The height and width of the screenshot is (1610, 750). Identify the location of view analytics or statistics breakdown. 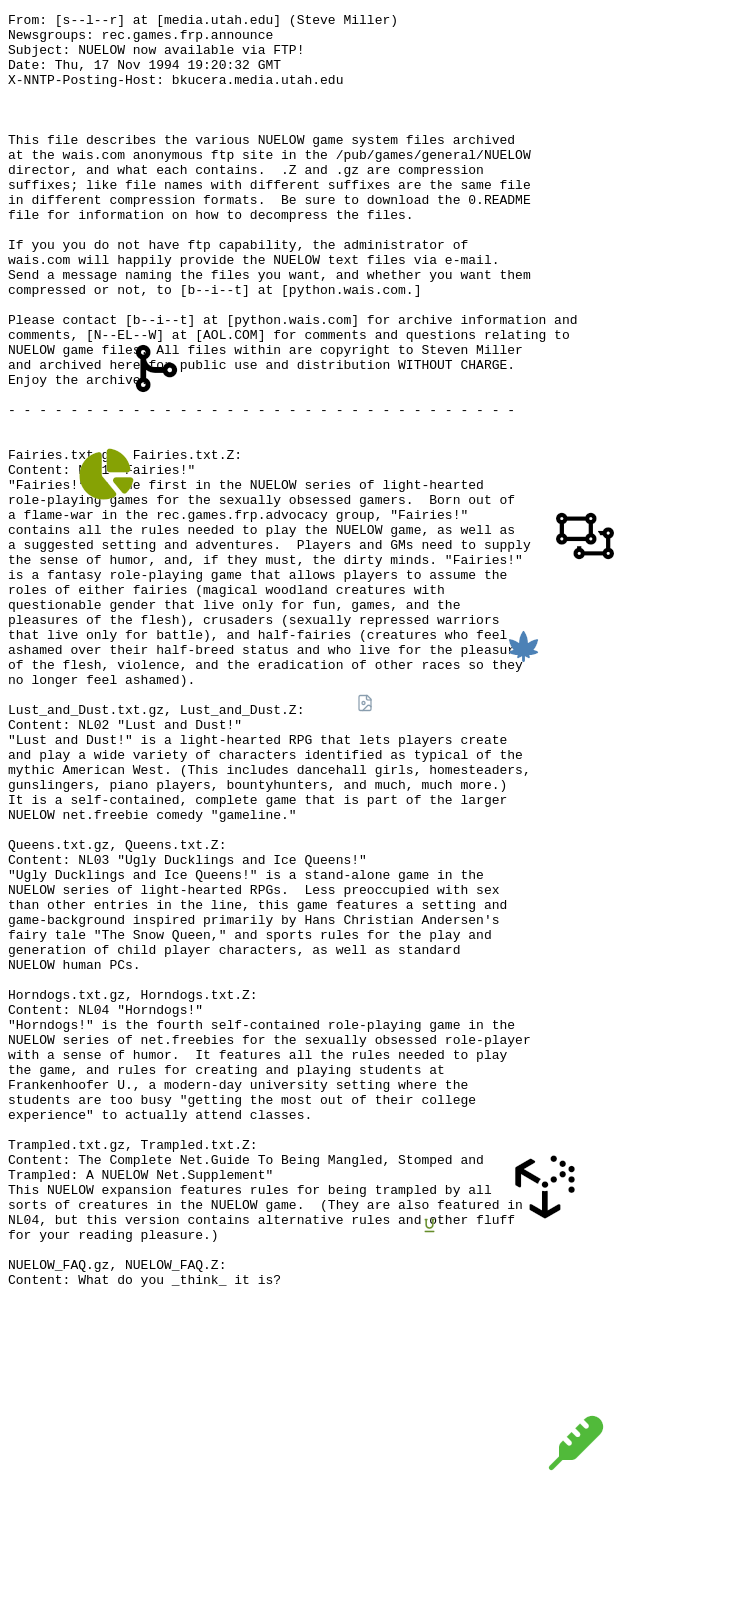
(105, 474).